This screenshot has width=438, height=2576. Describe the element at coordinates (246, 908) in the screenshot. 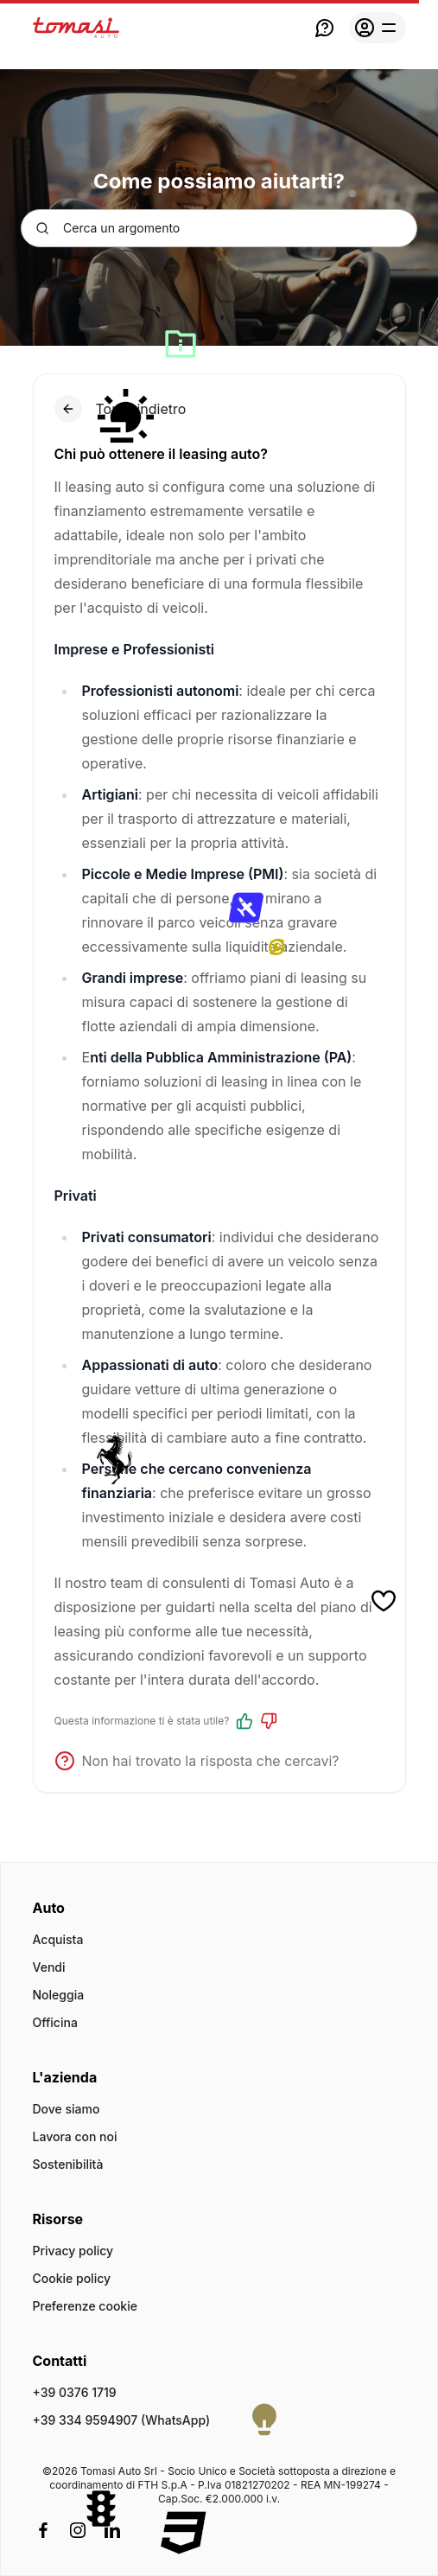

I see `avianex brand logo` at that location.